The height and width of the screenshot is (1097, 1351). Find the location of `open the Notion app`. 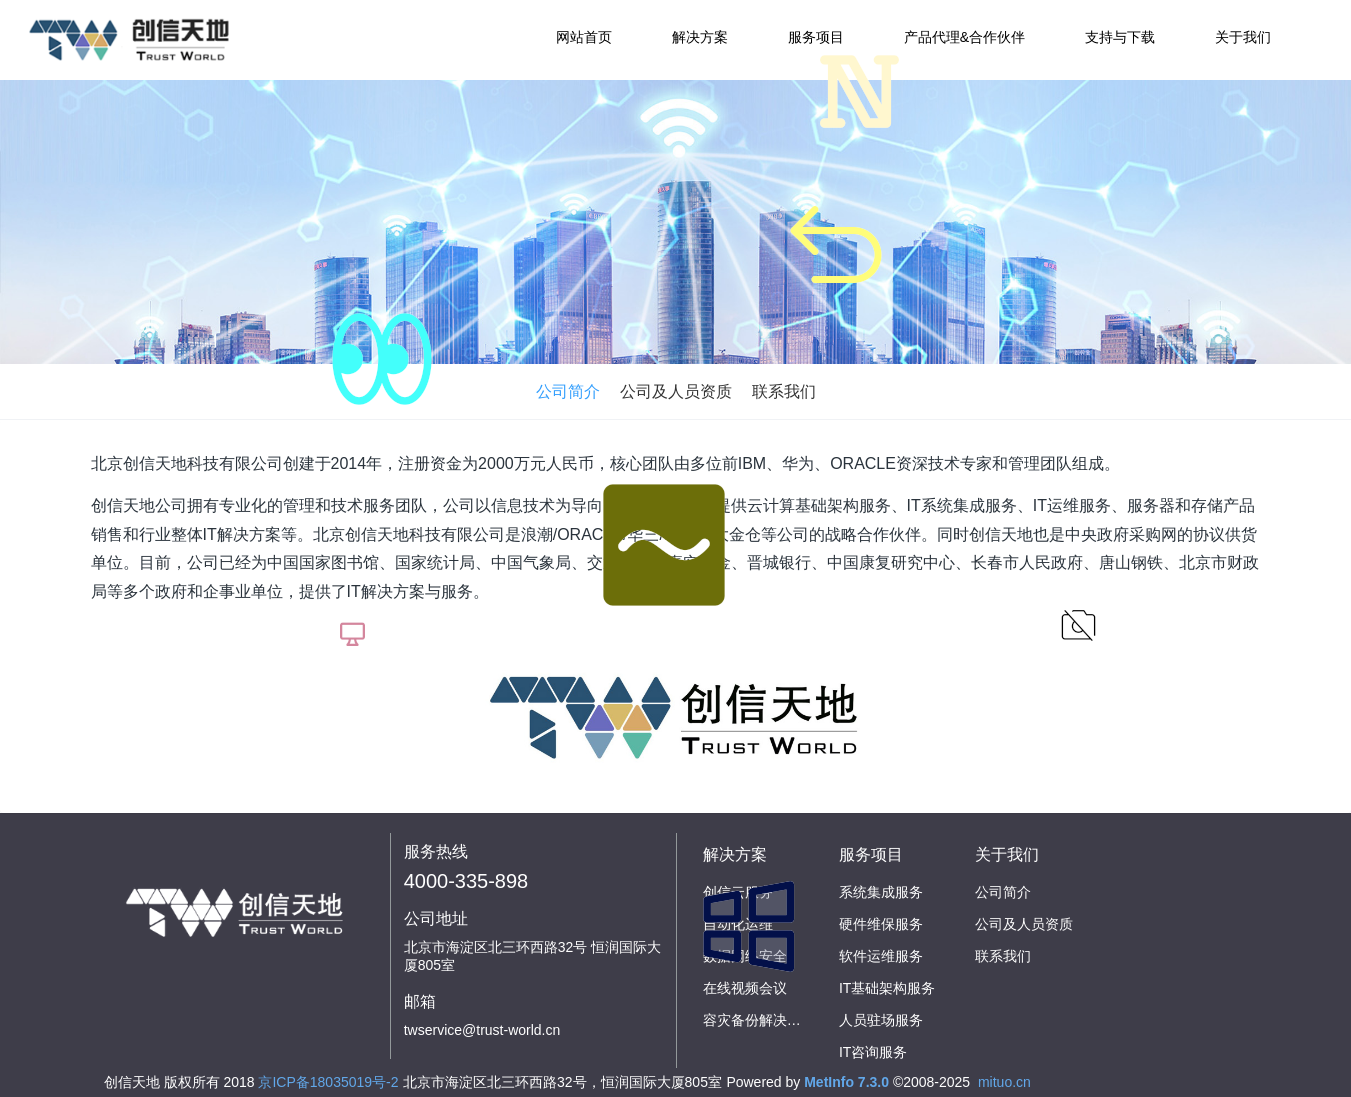

open the Notion app is located at coordinates (859, 91).